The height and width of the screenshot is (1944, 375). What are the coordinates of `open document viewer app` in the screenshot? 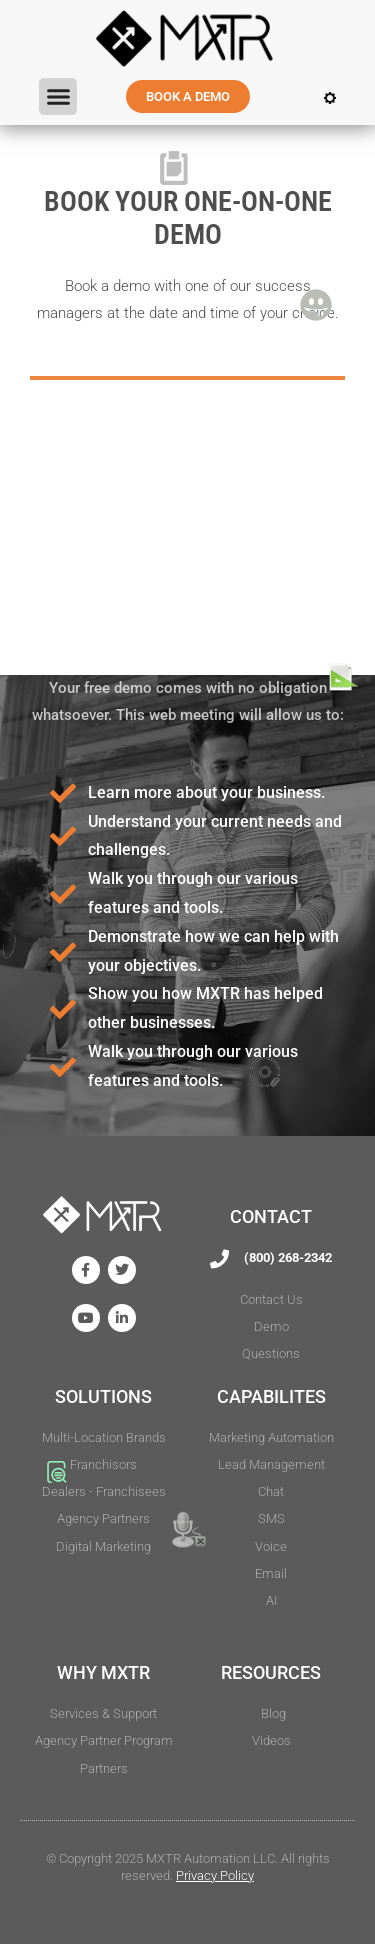 It's located at (57, 1472).